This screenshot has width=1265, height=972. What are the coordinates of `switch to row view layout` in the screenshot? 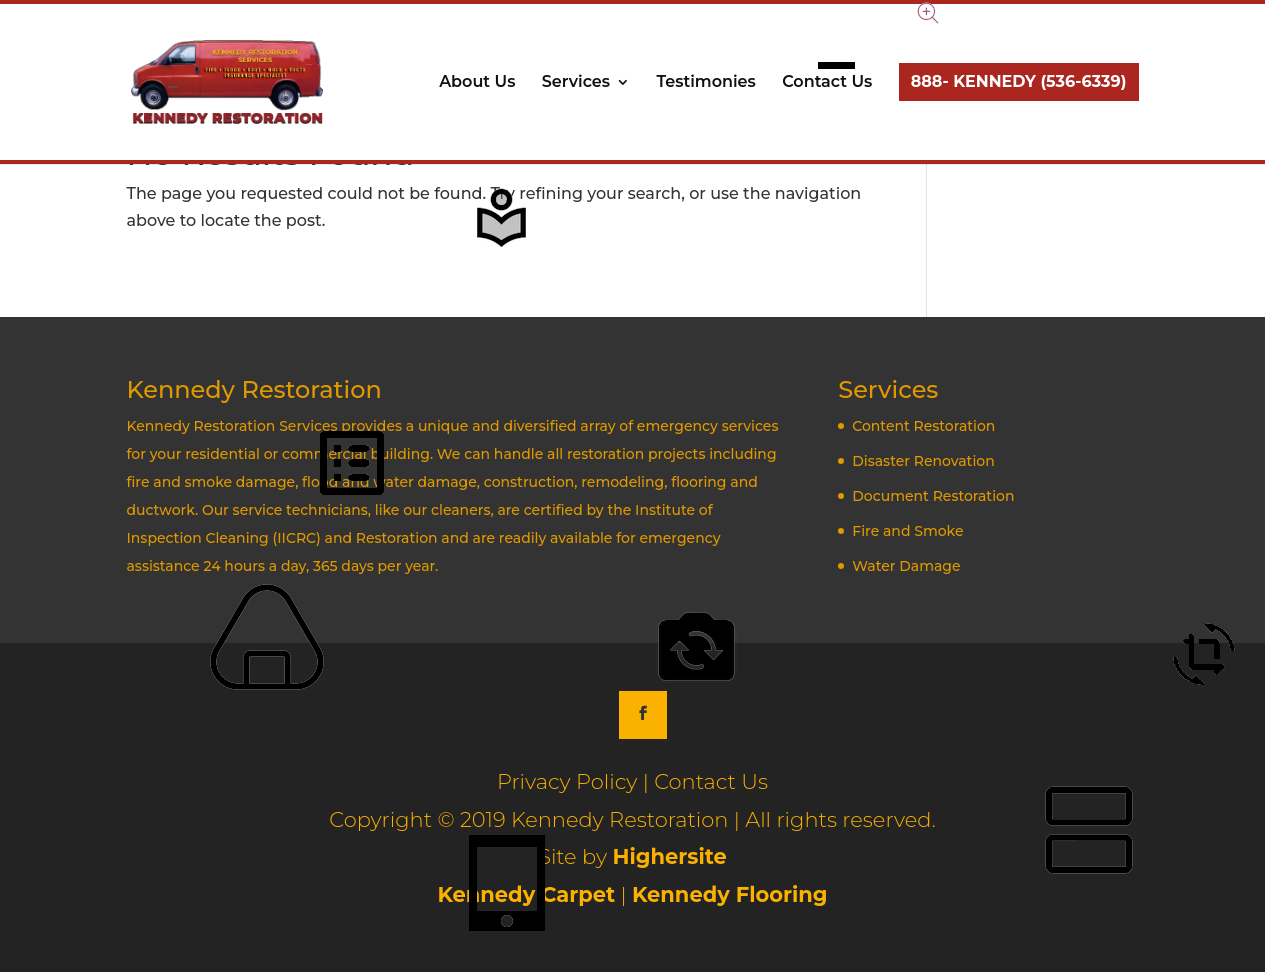 It's located at (1089, 830).